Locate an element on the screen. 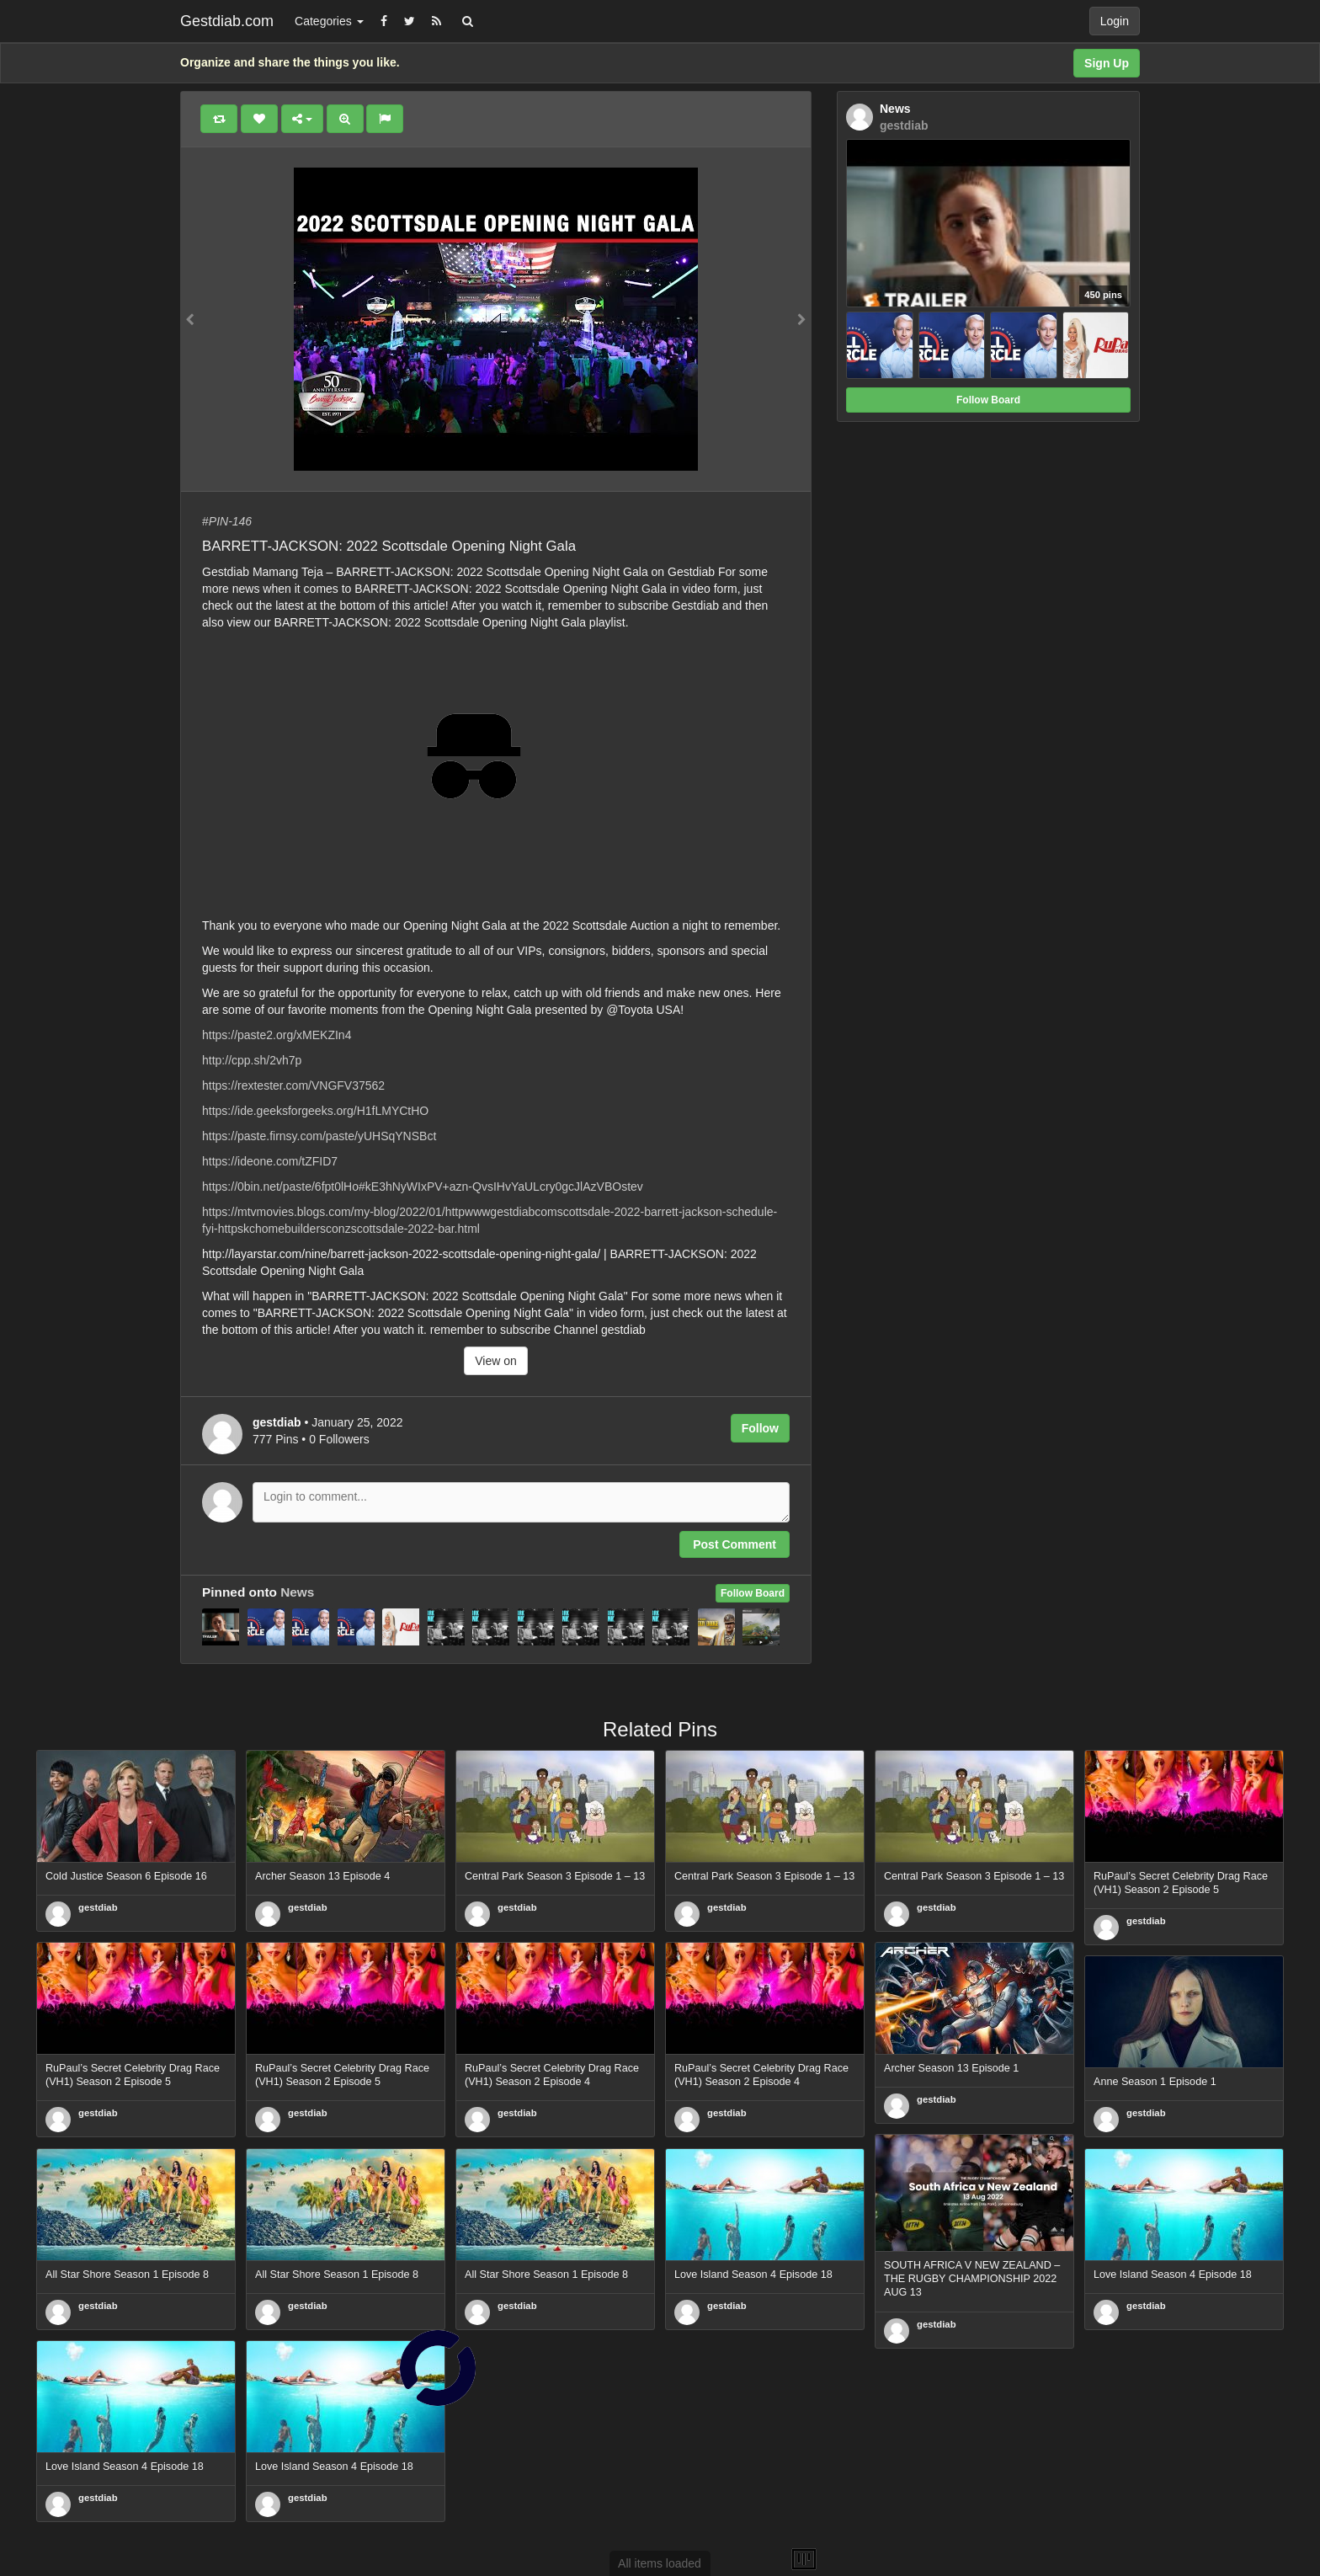 This screenshot has width=1320, height=2576. switch to kanban board view is located at coordinates (804, 2559).